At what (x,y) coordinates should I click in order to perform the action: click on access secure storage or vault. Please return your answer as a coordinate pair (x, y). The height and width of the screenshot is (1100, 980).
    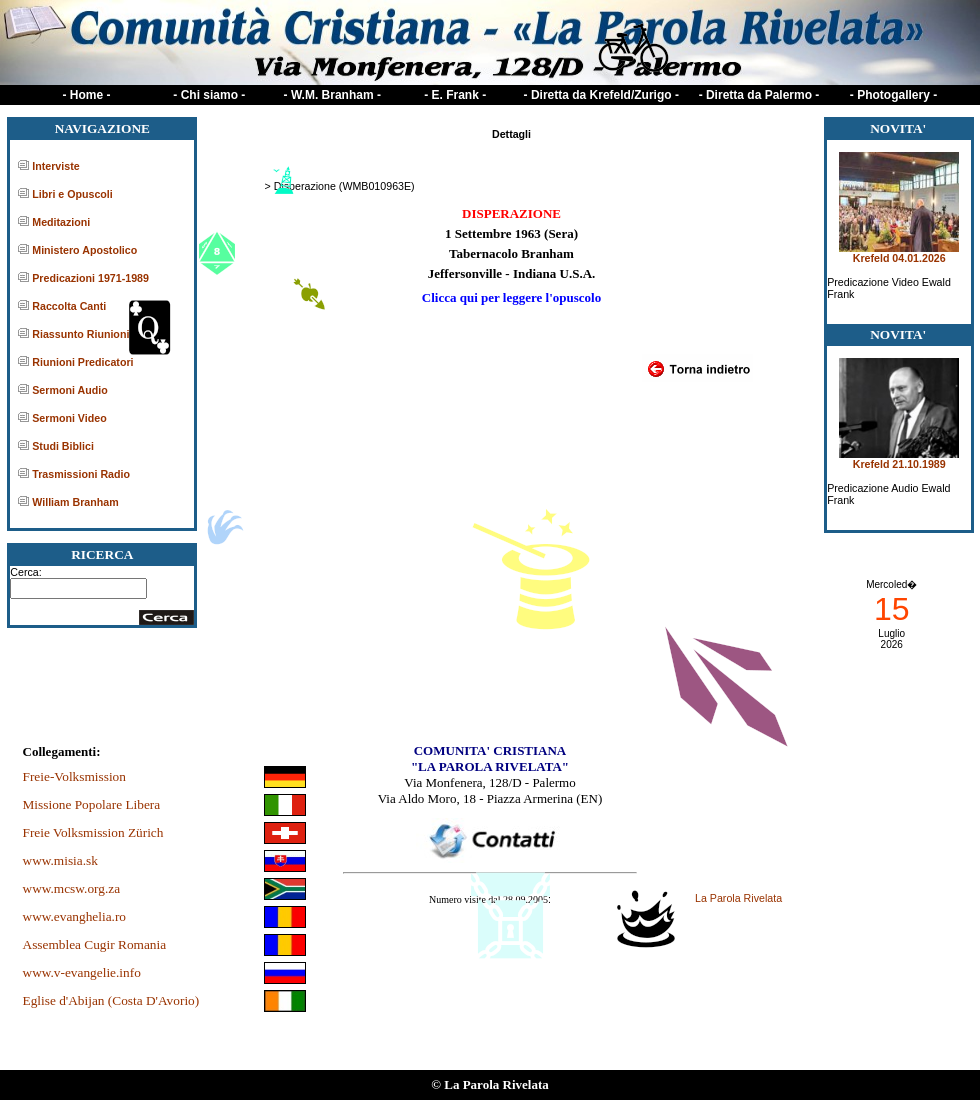
    Looking at the image, I should click on (510, 915).